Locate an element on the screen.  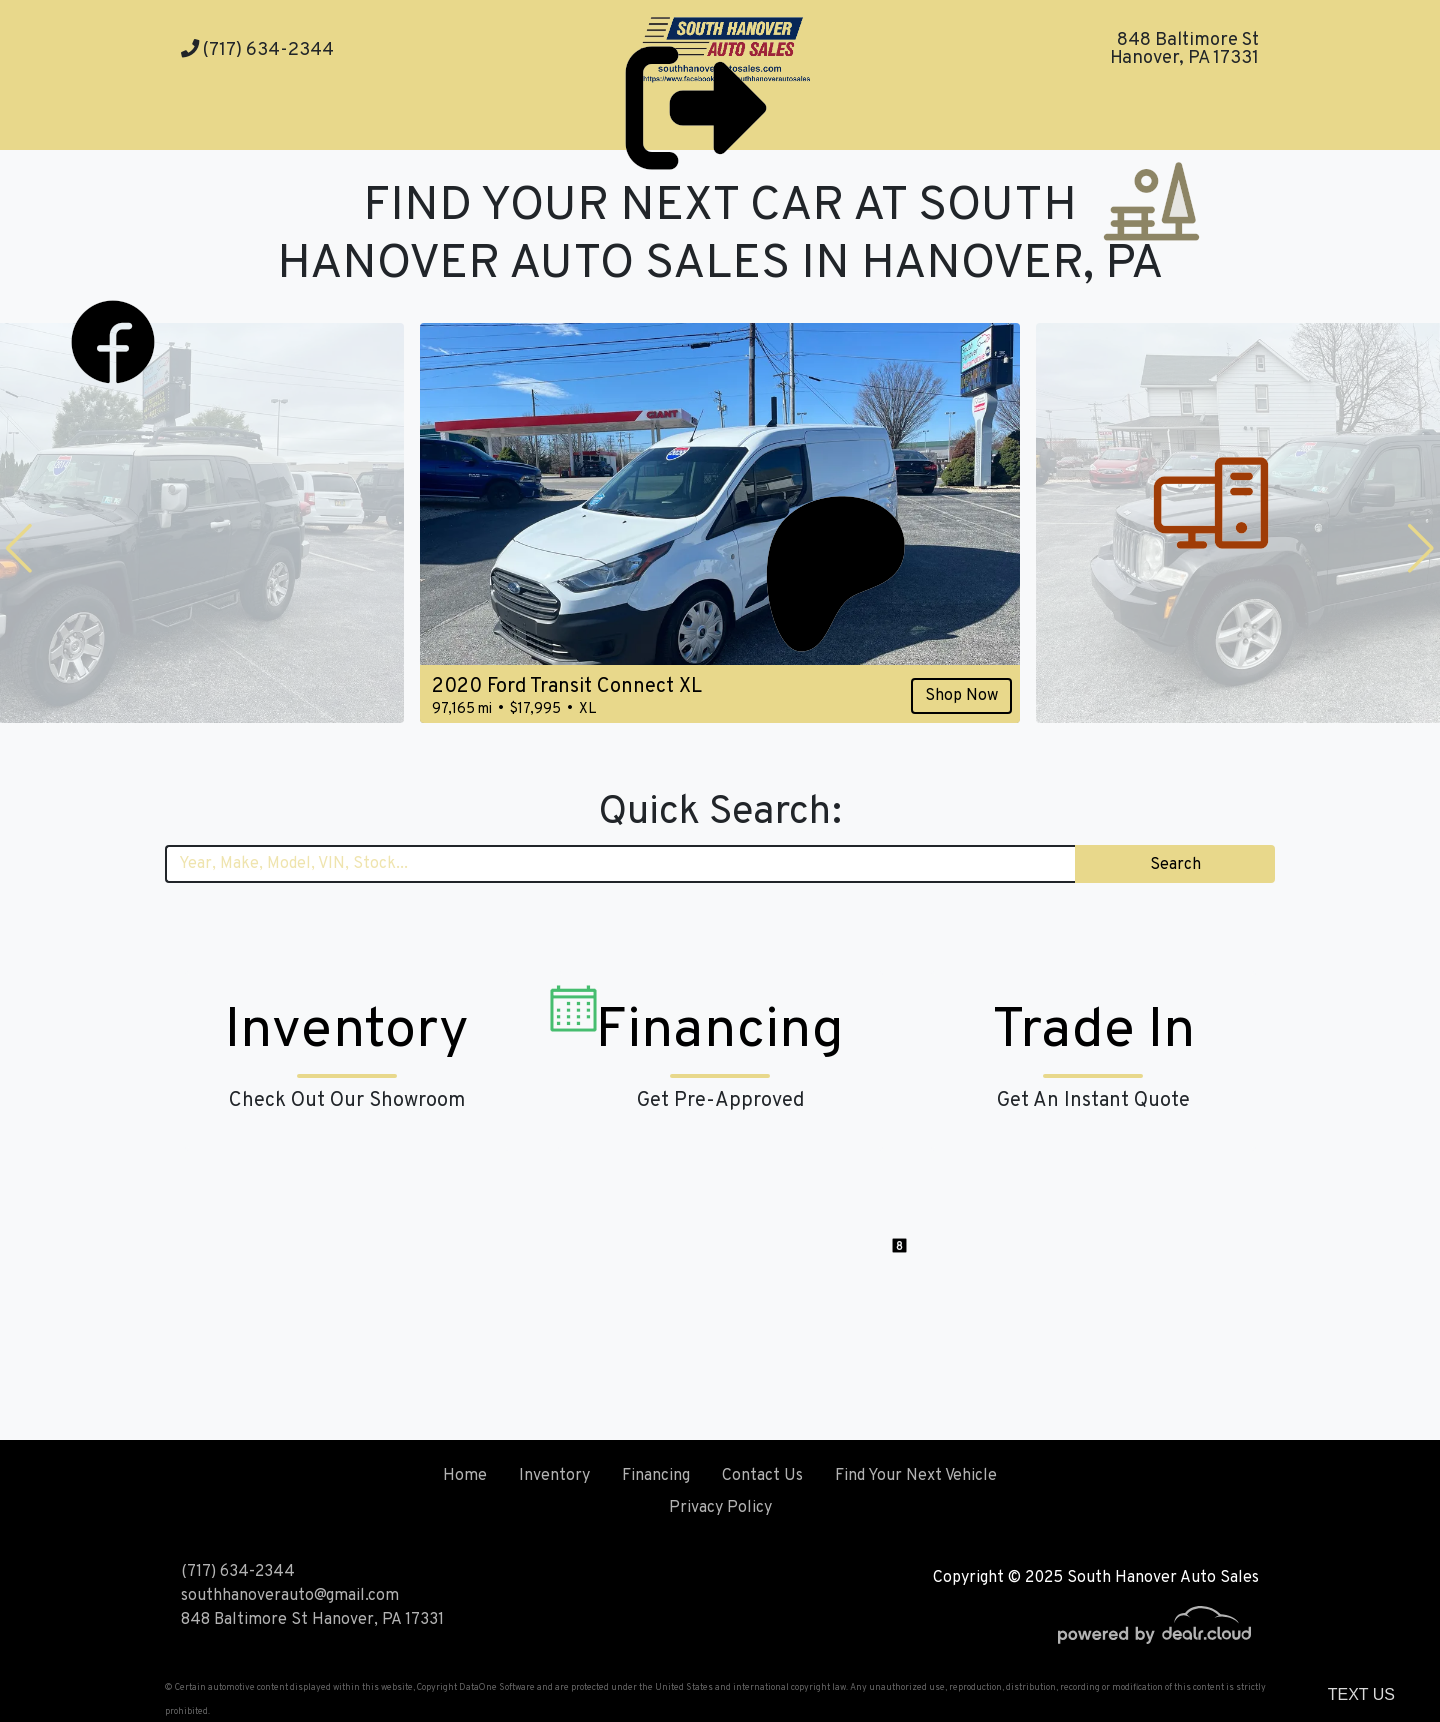
view or open the calendar is located at coordinates (573, 1008).